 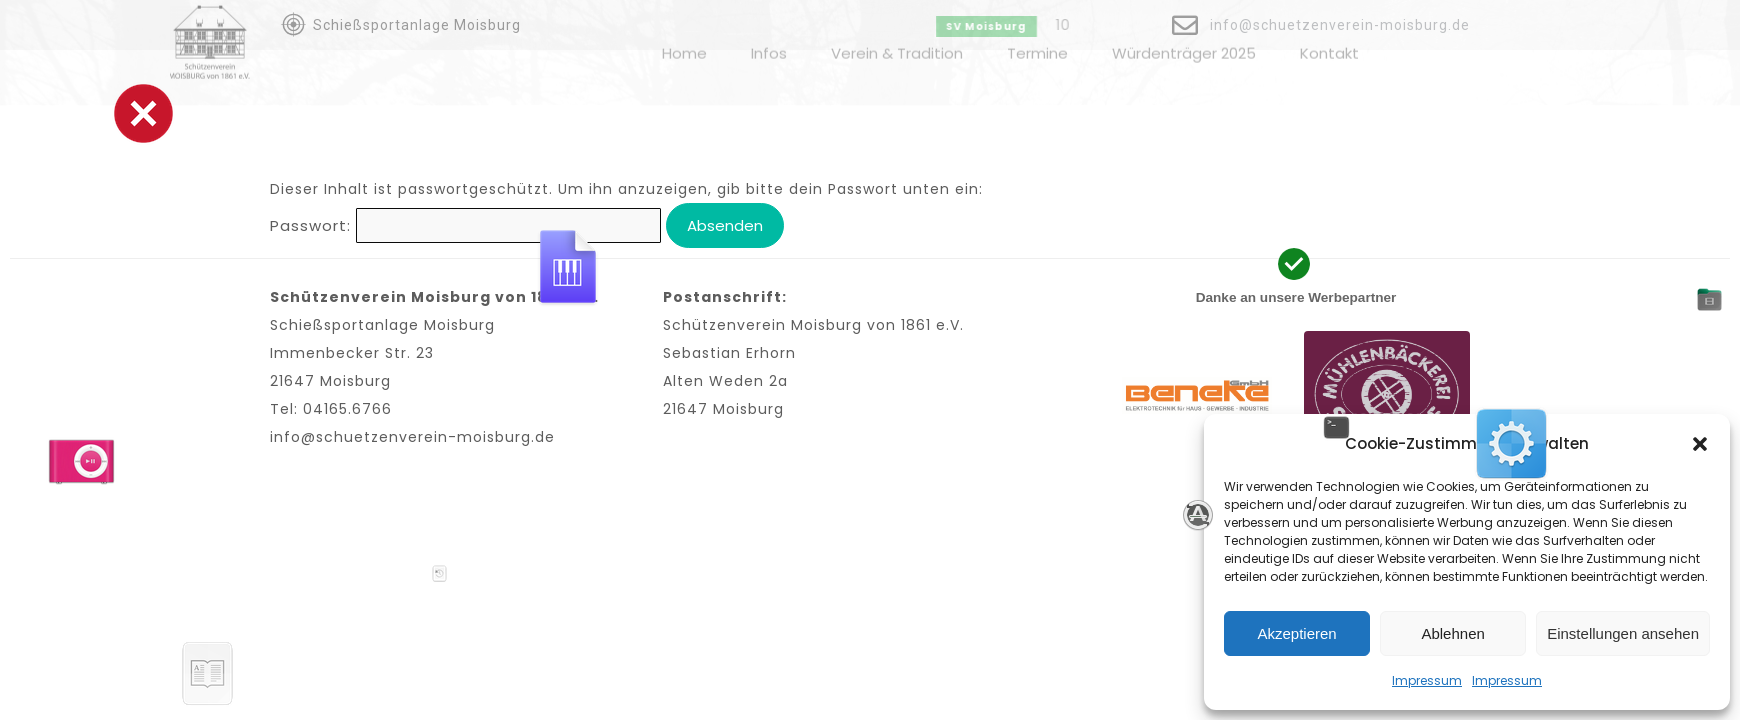 What do you see at coordinates (1336, 427) in the screenshot?
I see `open the terminal application` at bounding box center [1336, 427].